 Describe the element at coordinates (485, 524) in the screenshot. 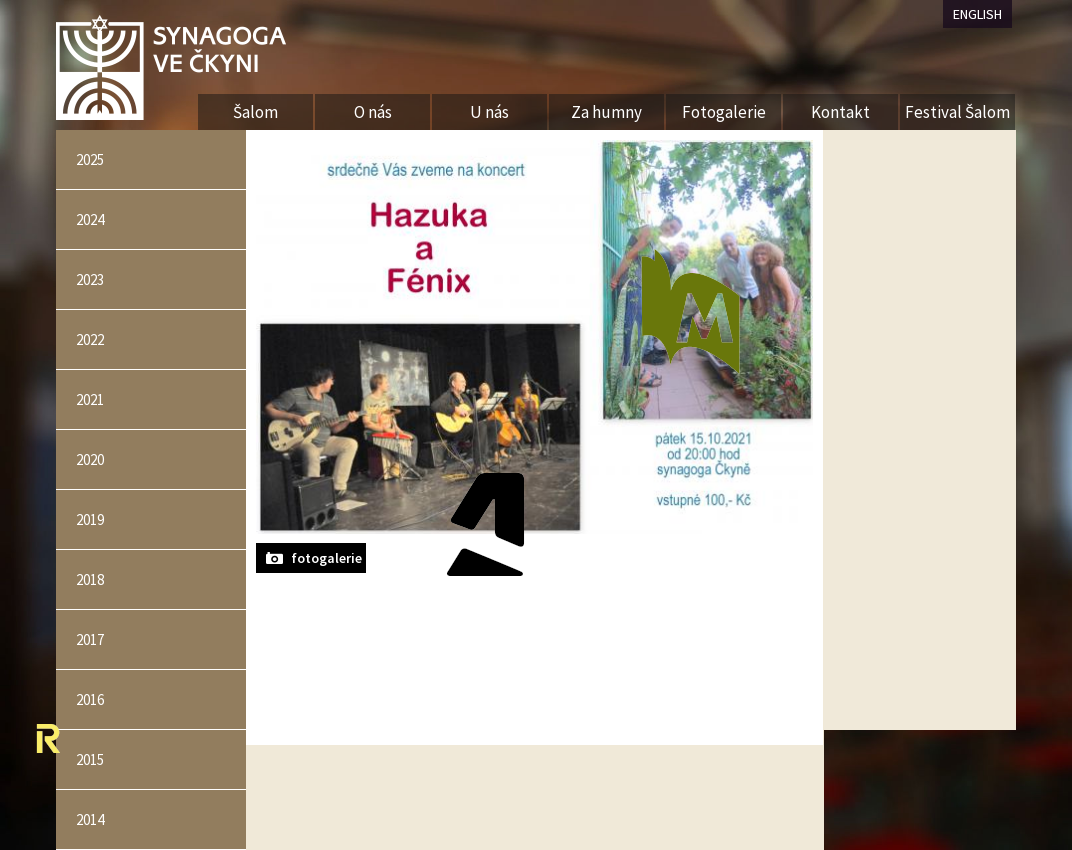

I see `visit gsmarena website for phone specs and reviews` at that location.